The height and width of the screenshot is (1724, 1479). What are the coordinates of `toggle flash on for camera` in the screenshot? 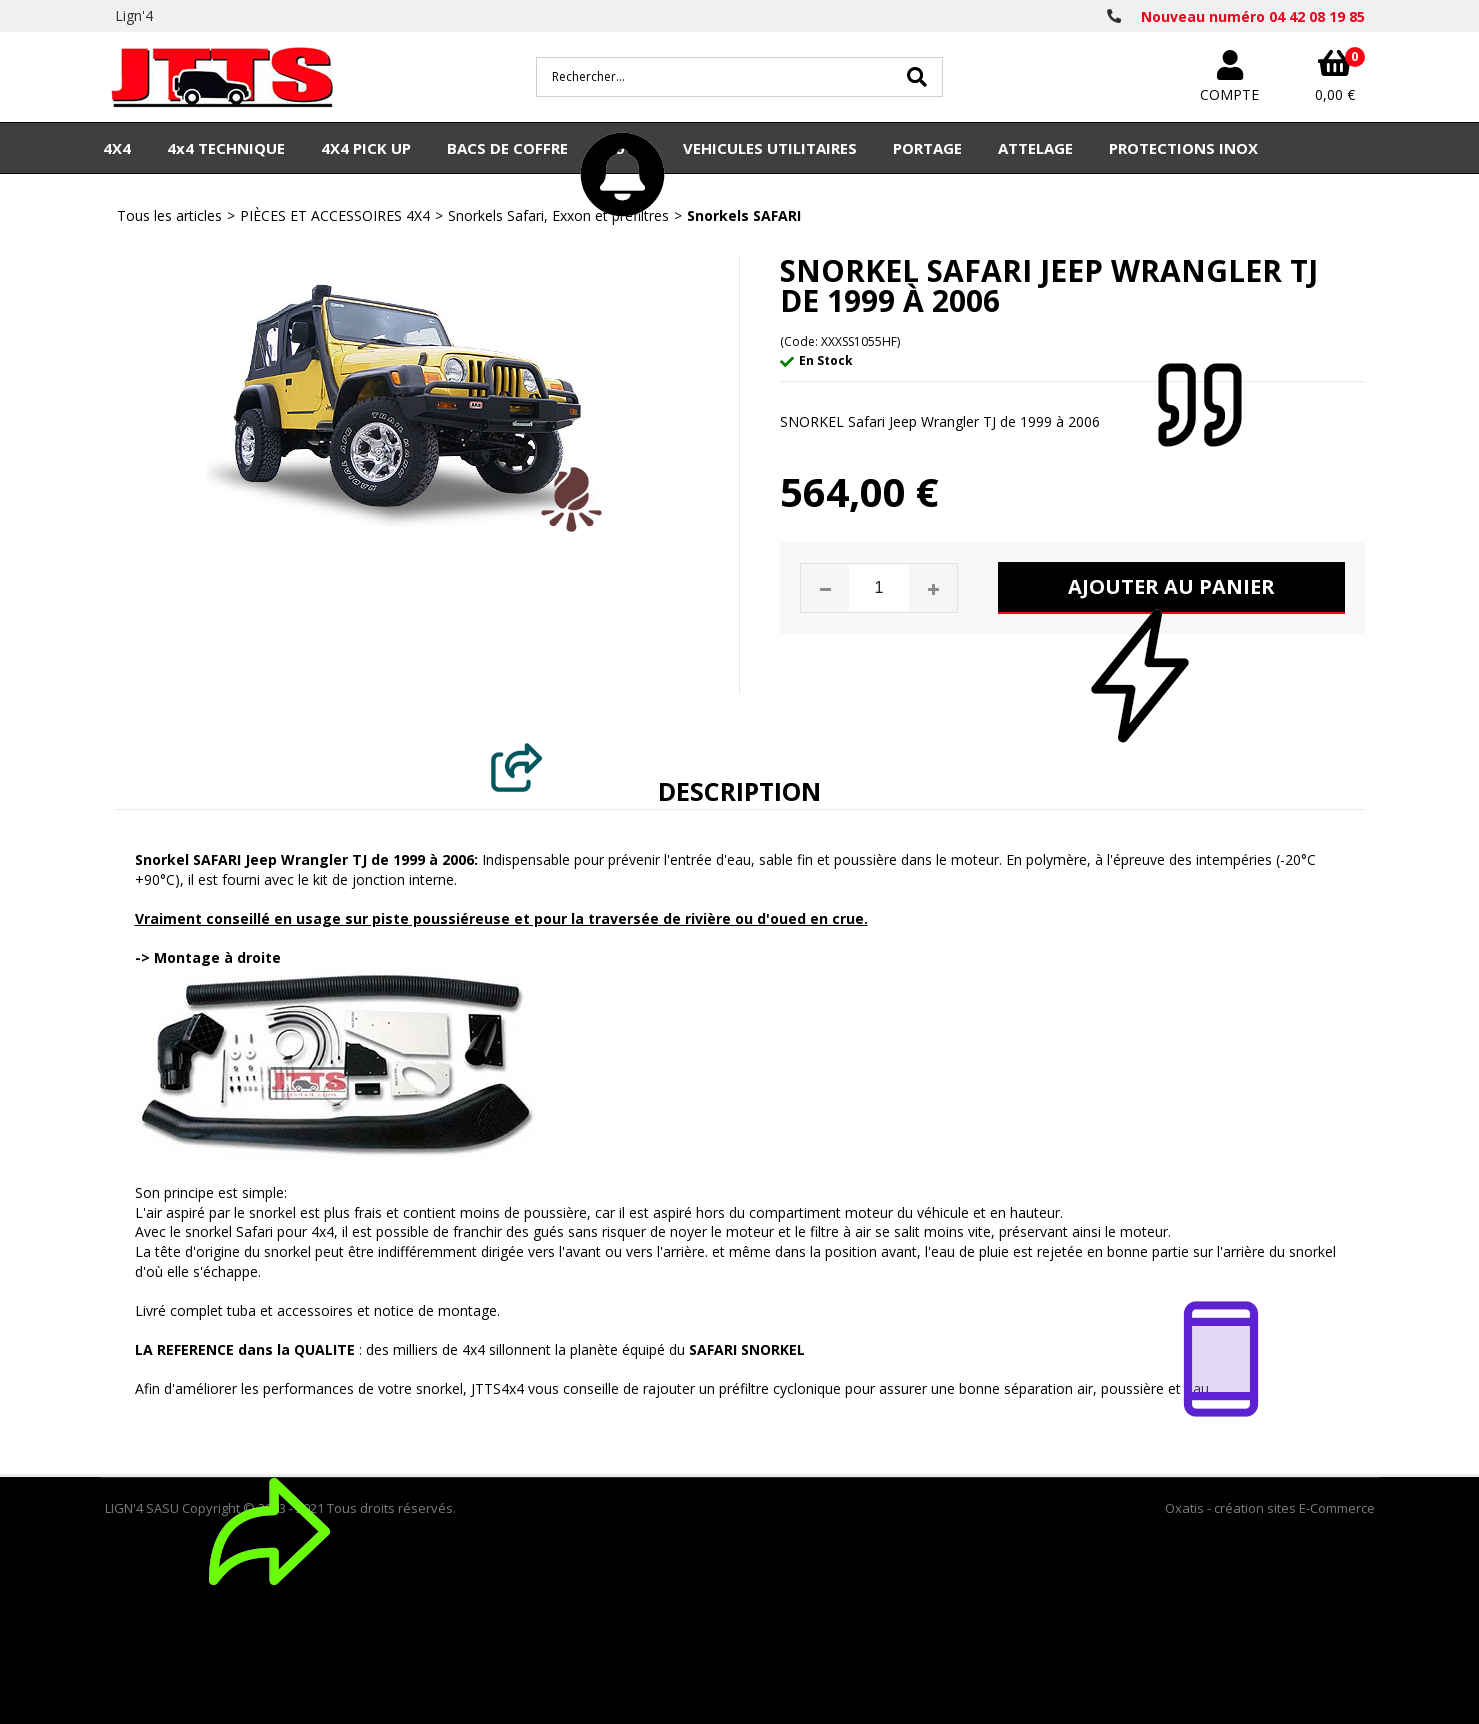 It's located at (1140, 676).